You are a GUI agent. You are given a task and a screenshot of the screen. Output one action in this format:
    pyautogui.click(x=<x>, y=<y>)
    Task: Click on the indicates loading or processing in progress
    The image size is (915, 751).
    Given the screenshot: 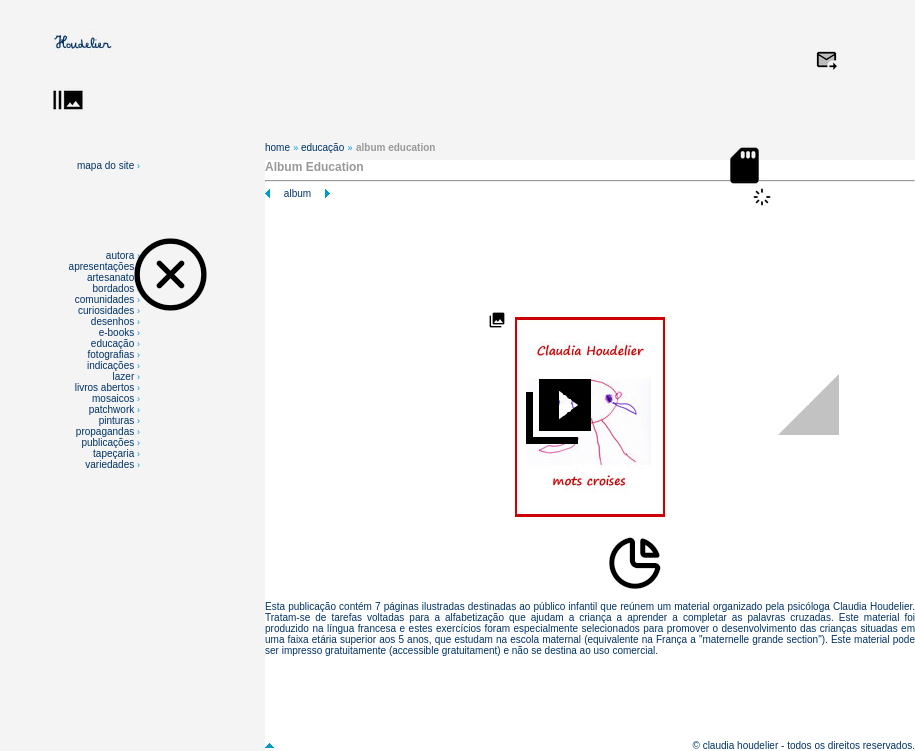 What is the action you would take?
    pyautogui.click(x=762, y=197)
    